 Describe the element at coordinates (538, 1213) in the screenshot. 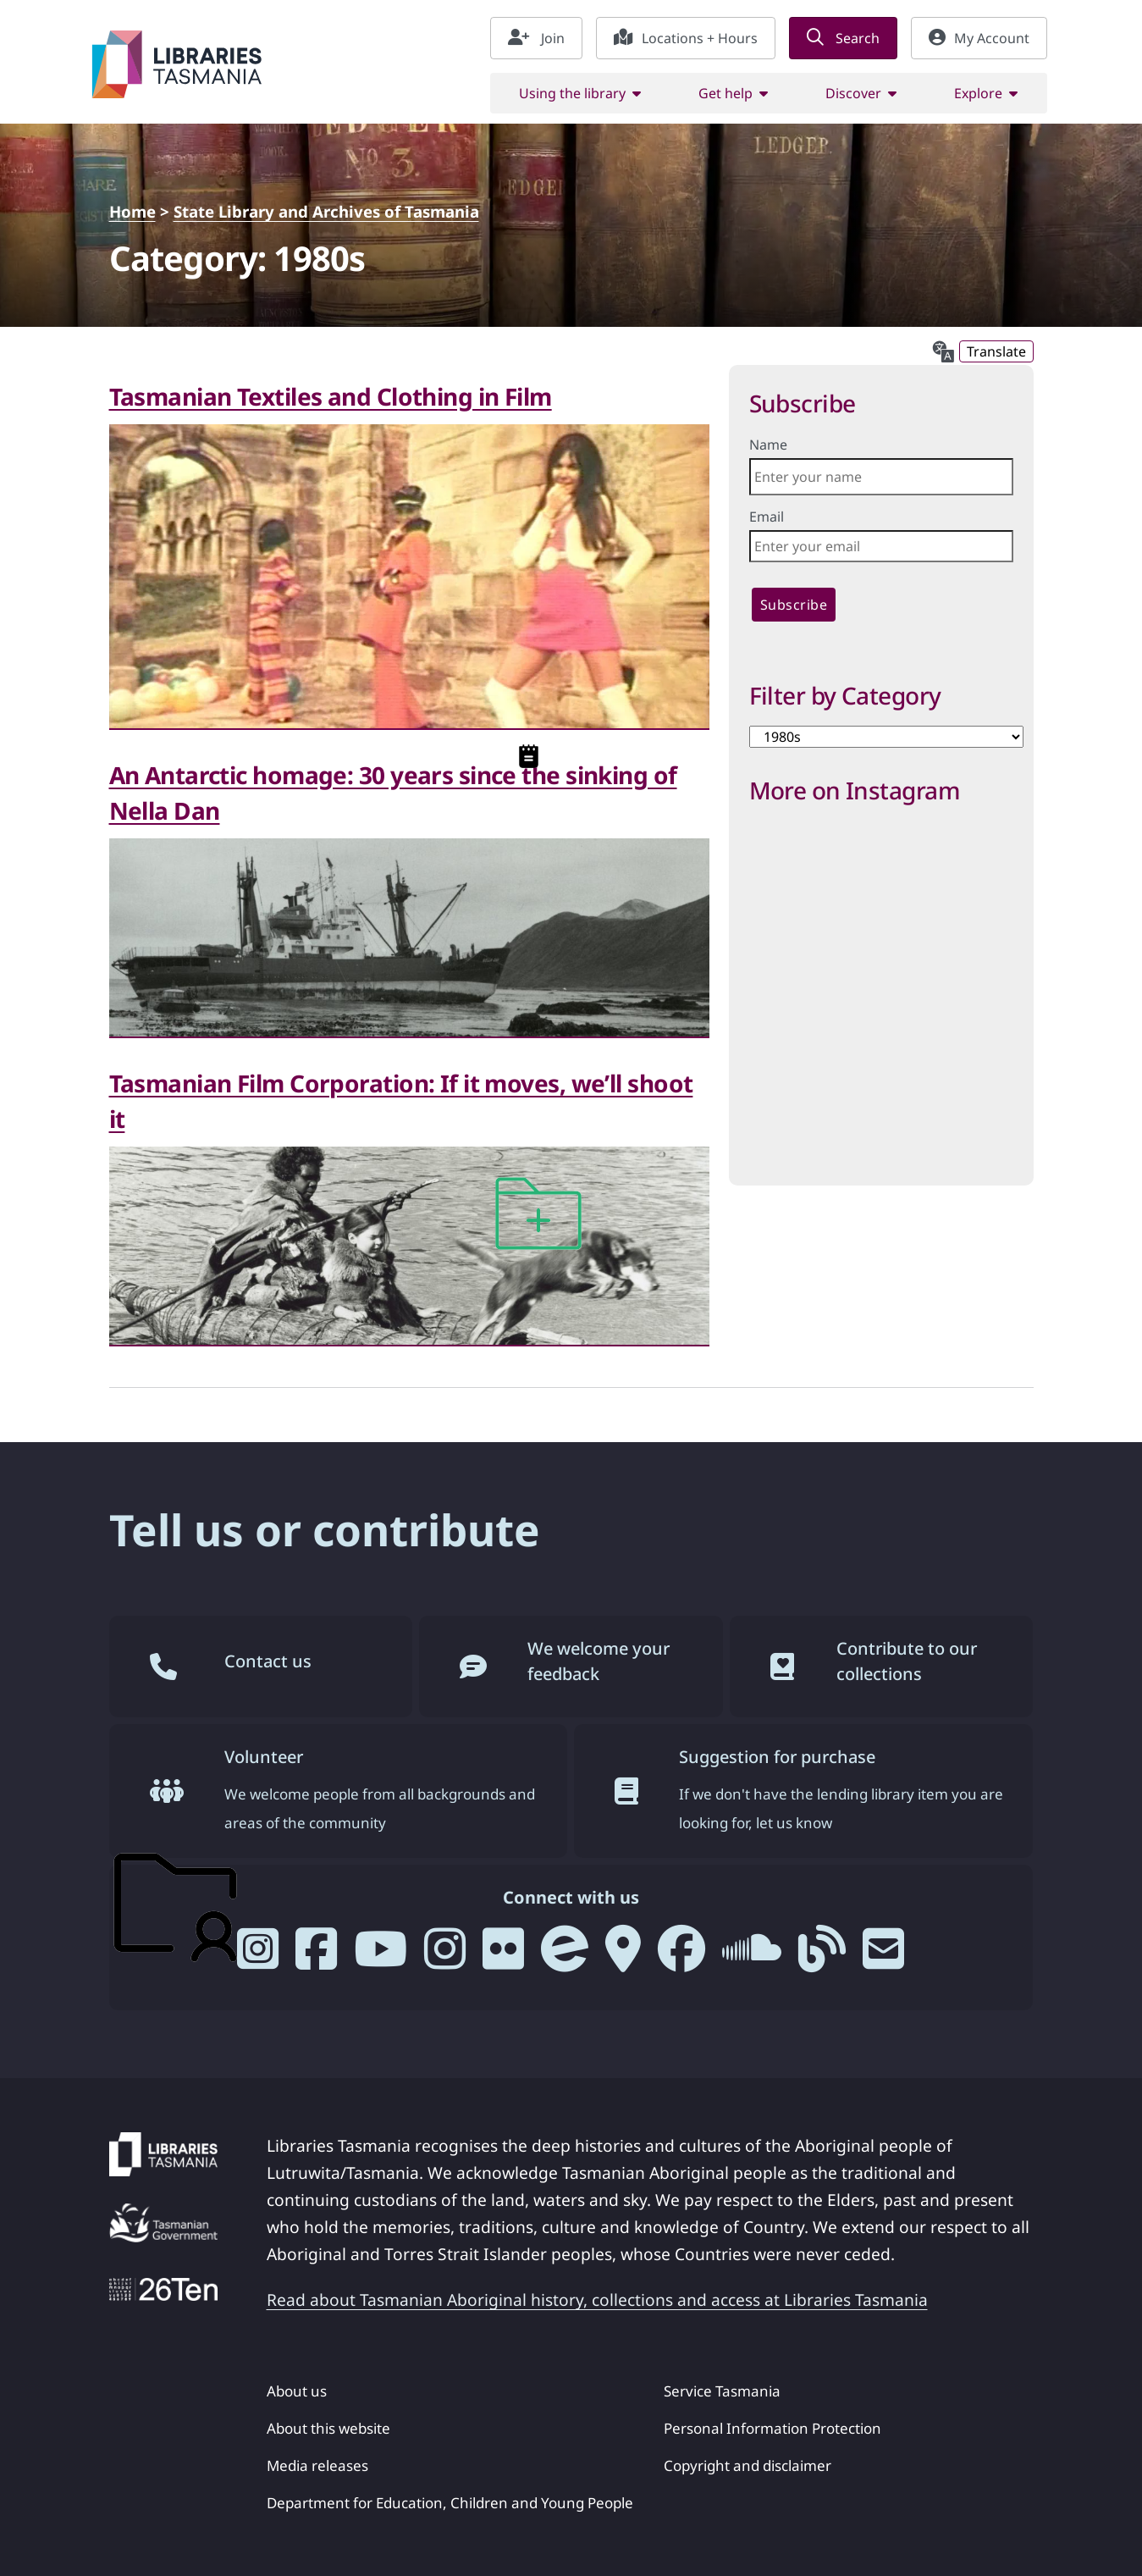

I see `create a new folder` at that location.